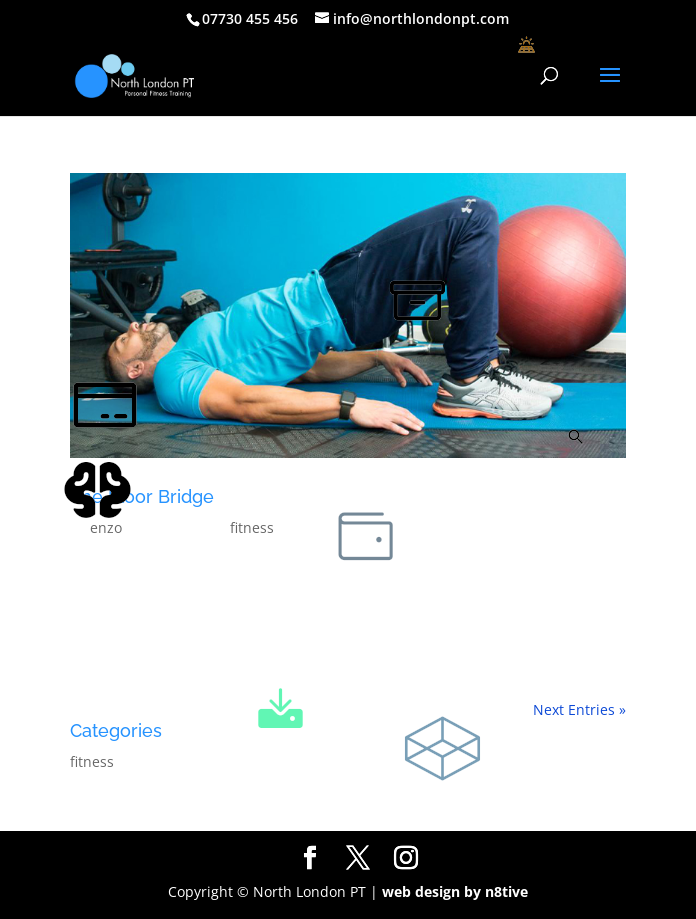 Image resolution: width=696 pixels, height=919 pixels. Describe the element at coordinates (105, 405) in the screenshot. I see `manage payment methods` at that location.